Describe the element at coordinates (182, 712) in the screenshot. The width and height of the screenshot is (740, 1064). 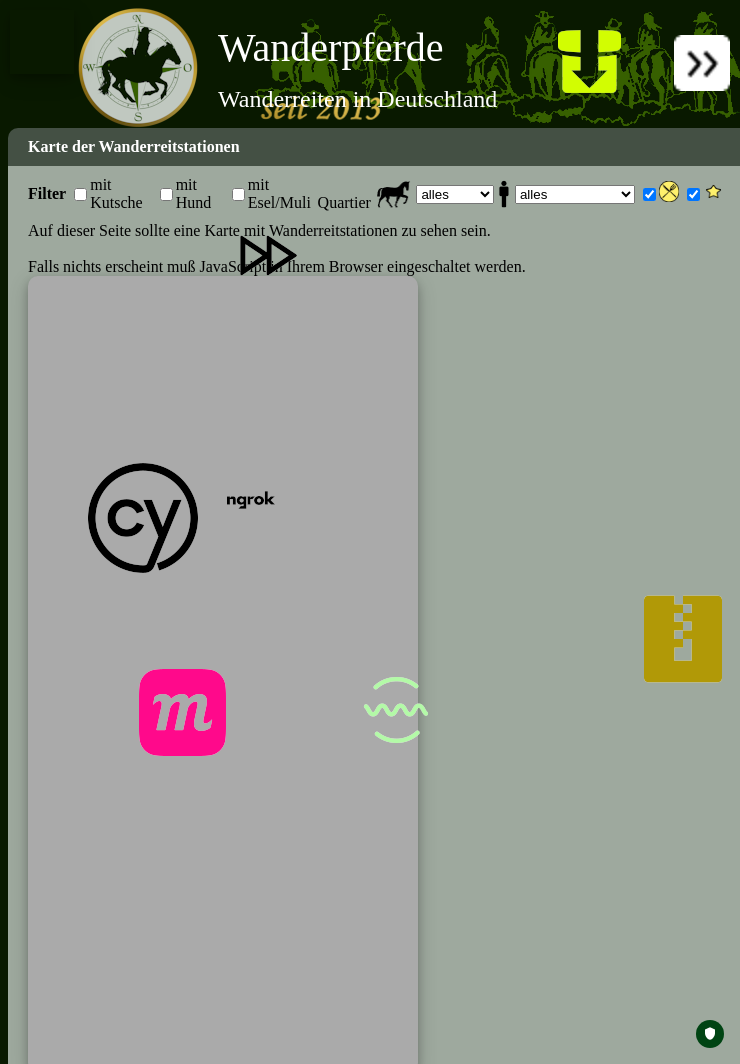
I see `open moqups wireframing and prototyping tool` at that location.